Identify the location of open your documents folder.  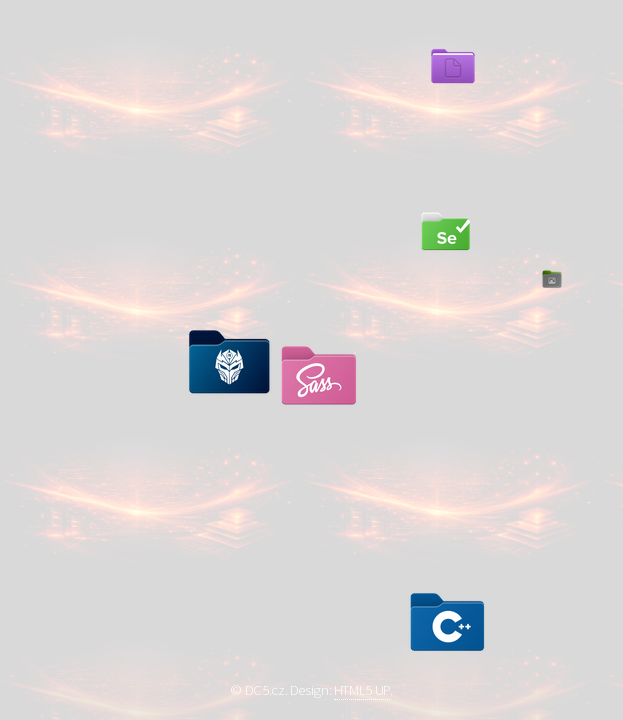
(453, 66).